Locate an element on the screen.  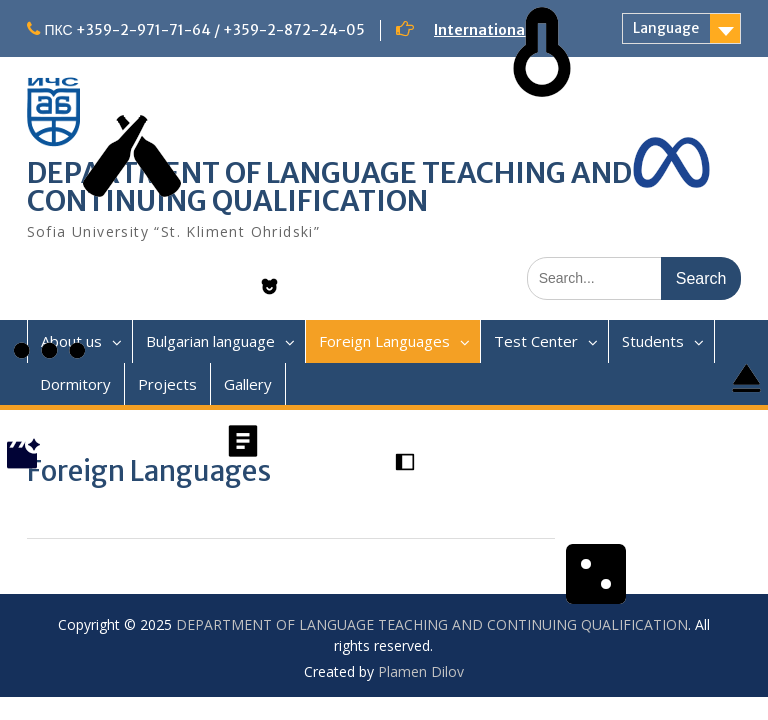
meta company logo is located at coordinates (671, 162).